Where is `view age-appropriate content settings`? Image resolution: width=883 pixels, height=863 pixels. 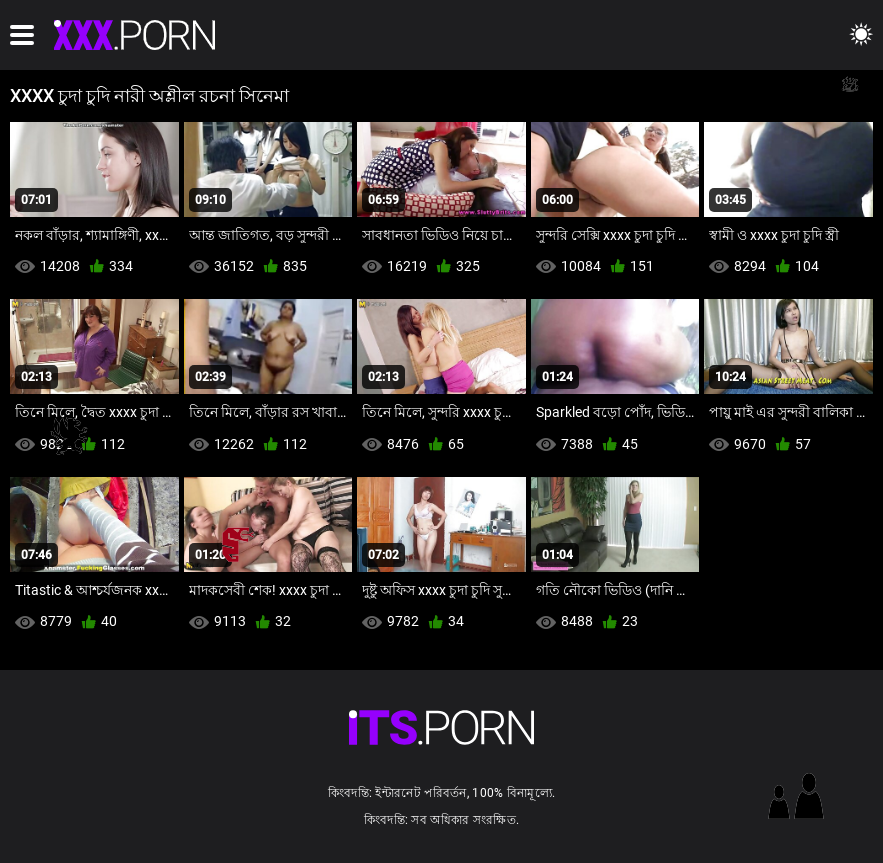 view age-appropriate content settings is located at coordinates (796, 796).